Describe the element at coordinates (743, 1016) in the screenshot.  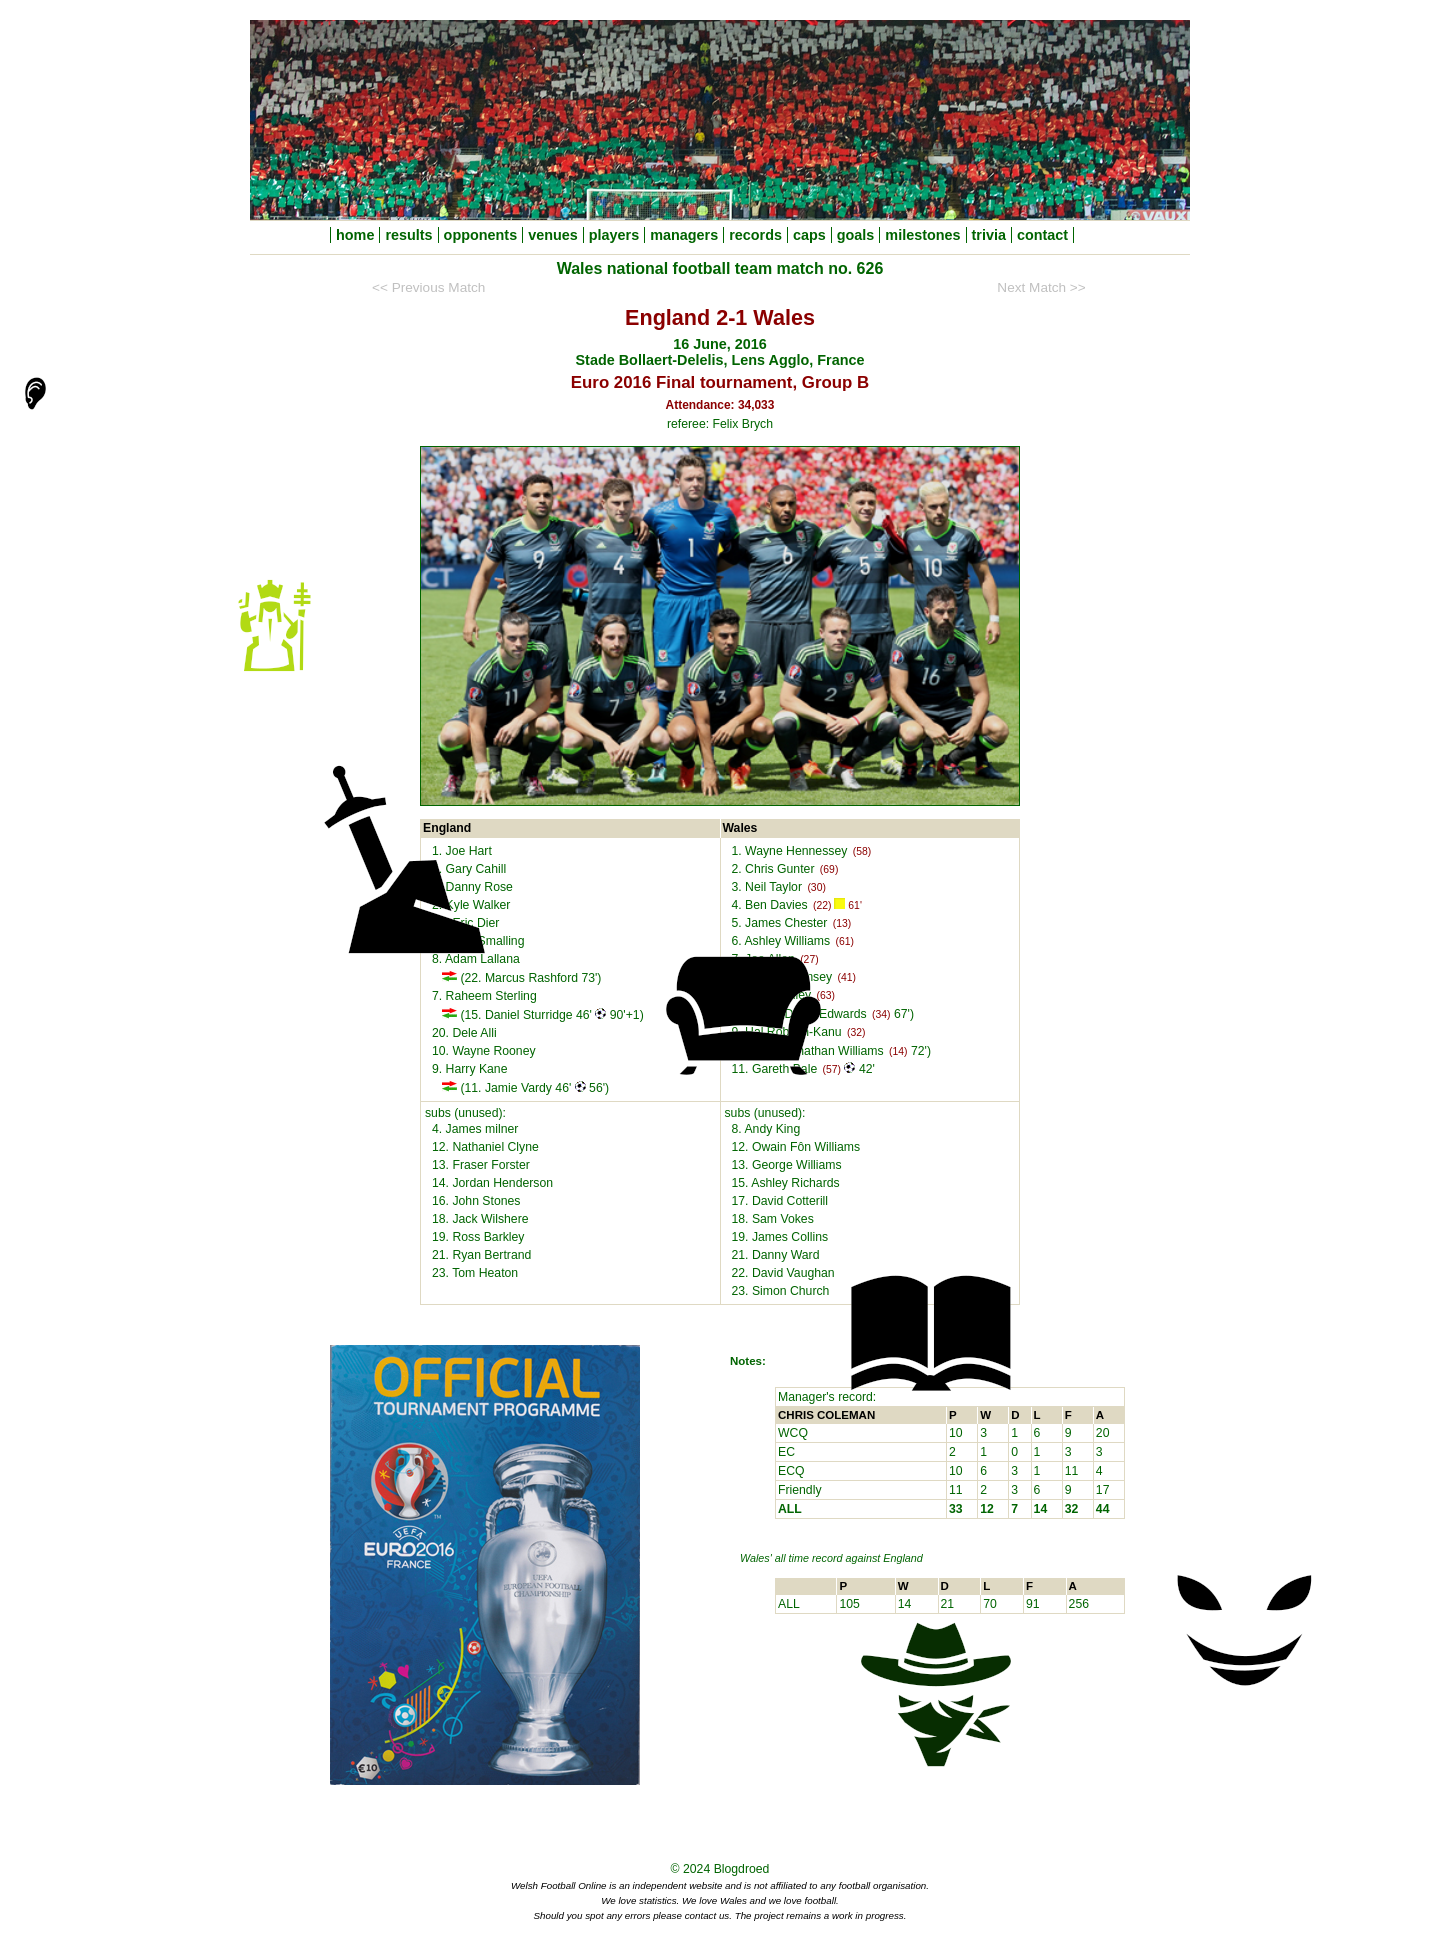
I see `browse furniture or home decor items` at that location.